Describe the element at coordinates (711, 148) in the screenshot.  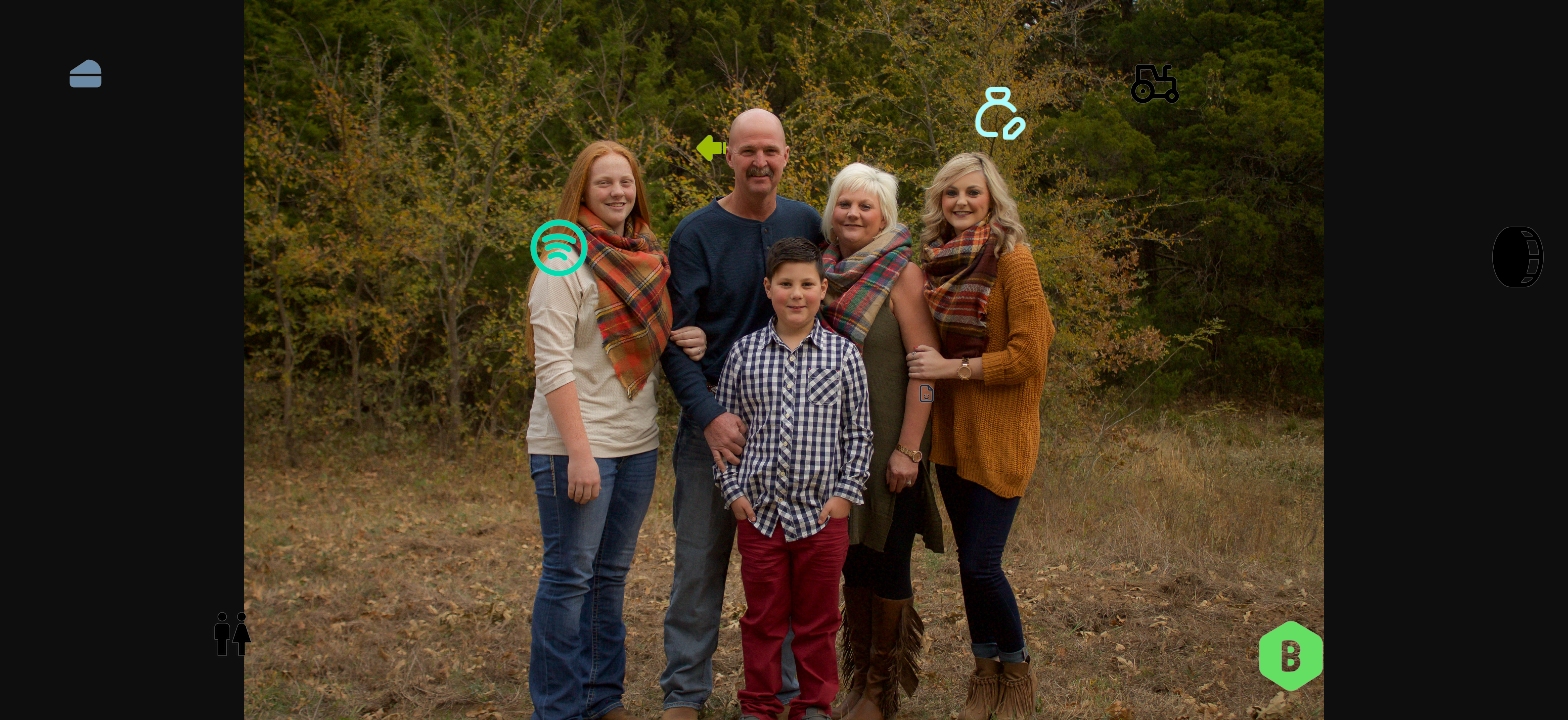
I see `go back to the previous screen` at that location.